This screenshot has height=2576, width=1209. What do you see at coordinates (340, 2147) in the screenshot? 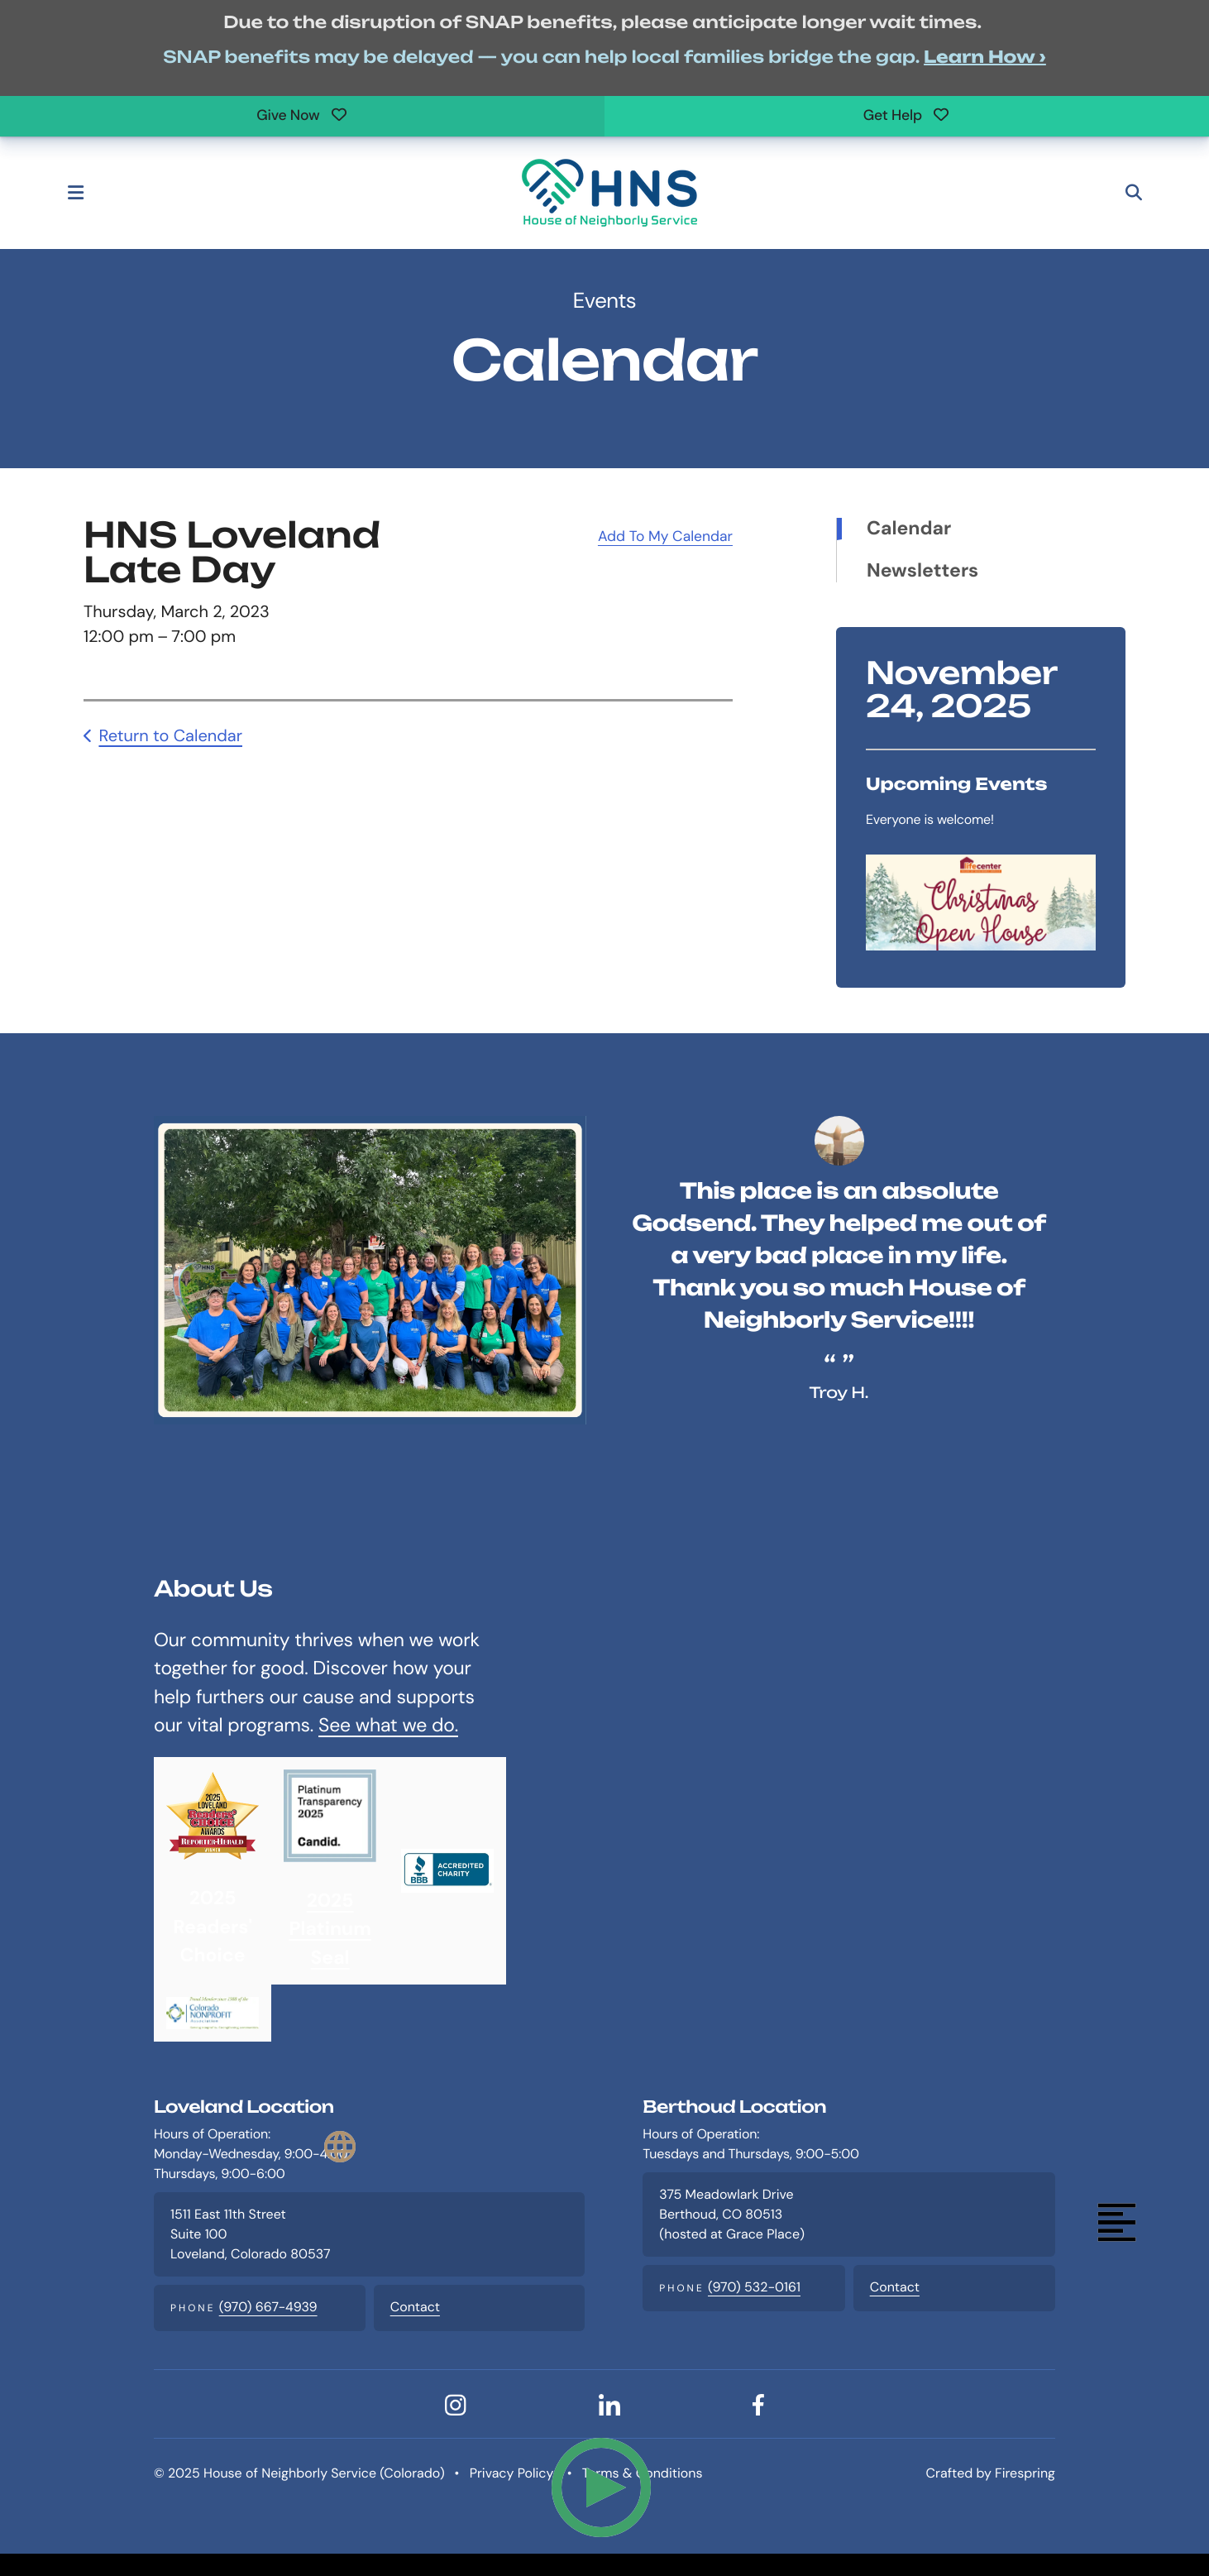
I see `access internet or network settings` at bounding box center [340, 2147].